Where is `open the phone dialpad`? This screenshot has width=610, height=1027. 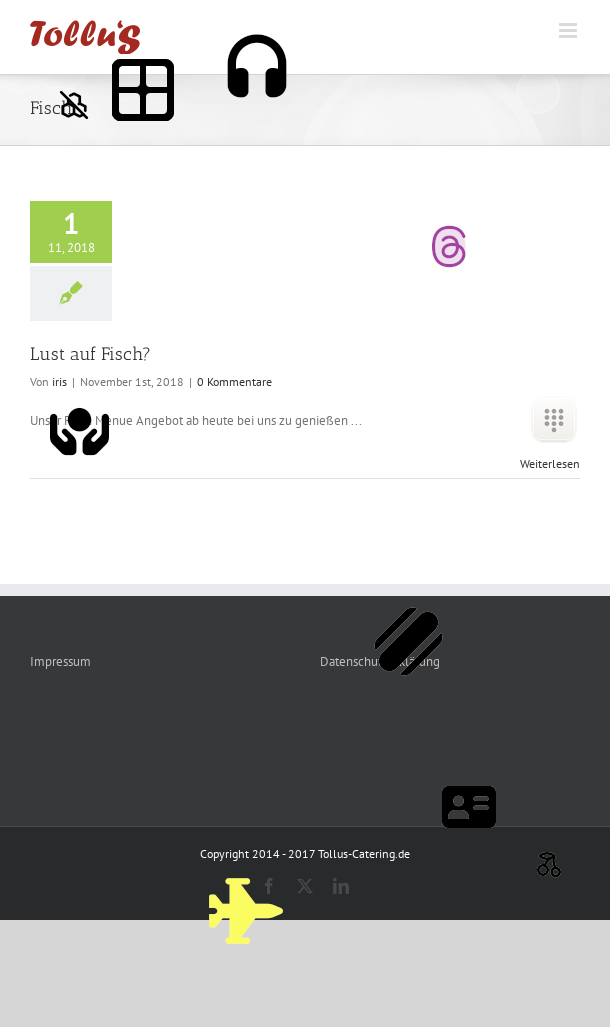
open the phone dialpad is located at coordinates (554, 419).